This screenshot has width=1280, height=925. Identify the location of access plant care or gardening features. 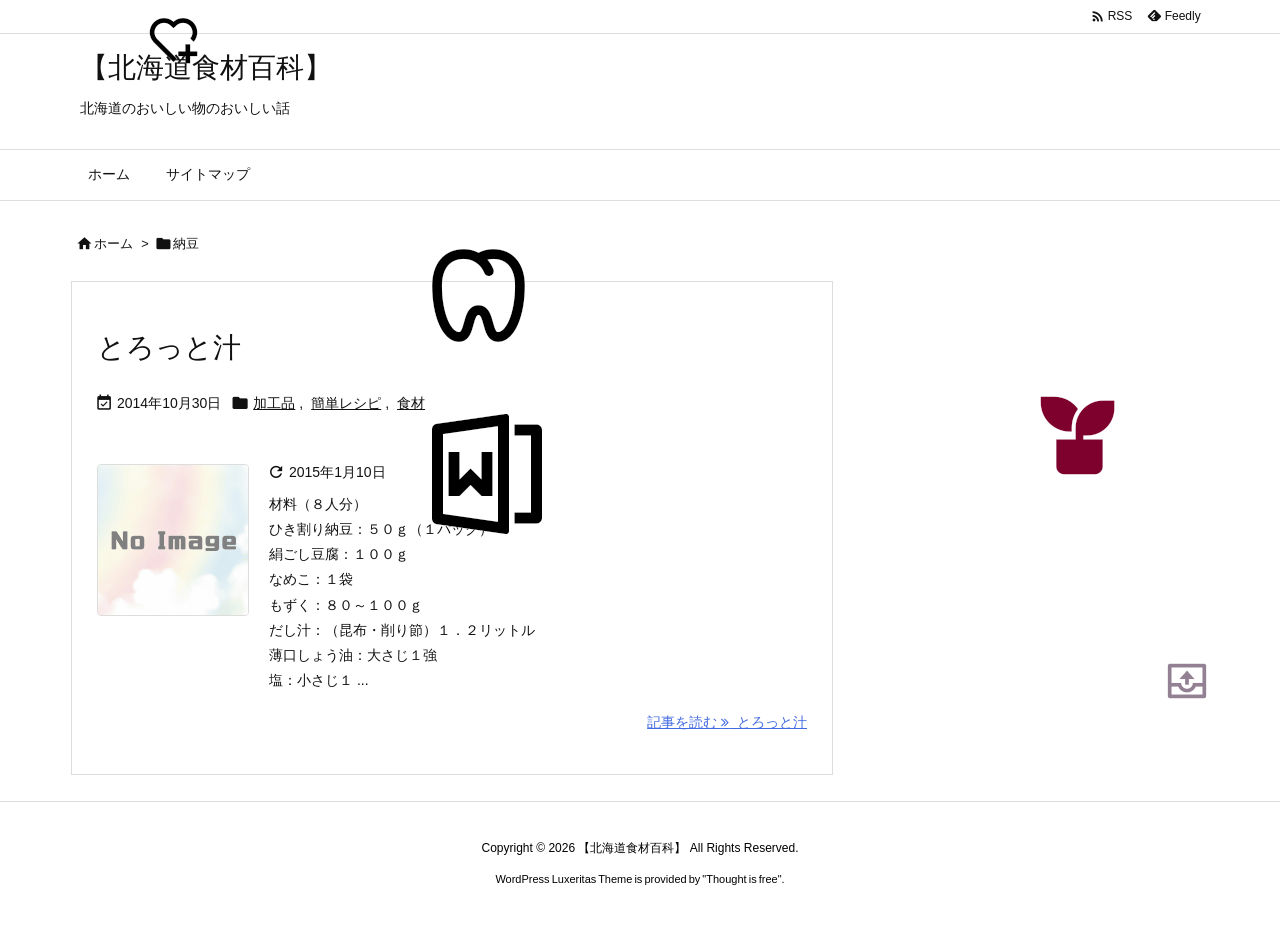
(1079, 435).